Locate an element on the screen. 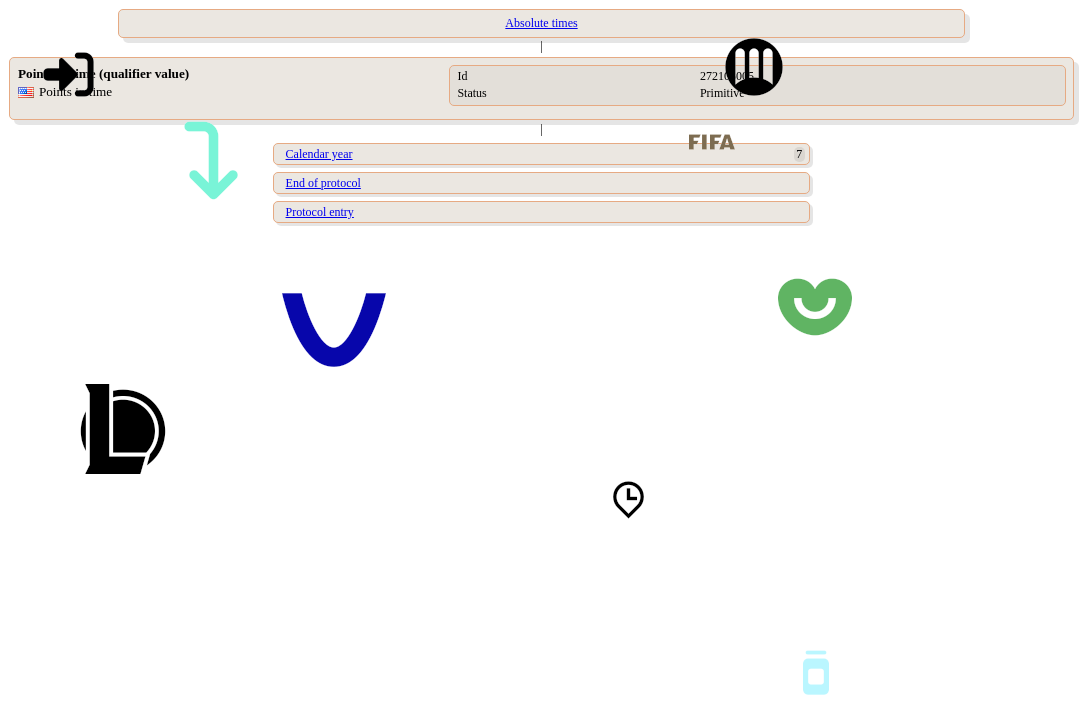 The width and height of the screenshot is (1083, 720). launch League of Legends is located at coordinates (123, 429).